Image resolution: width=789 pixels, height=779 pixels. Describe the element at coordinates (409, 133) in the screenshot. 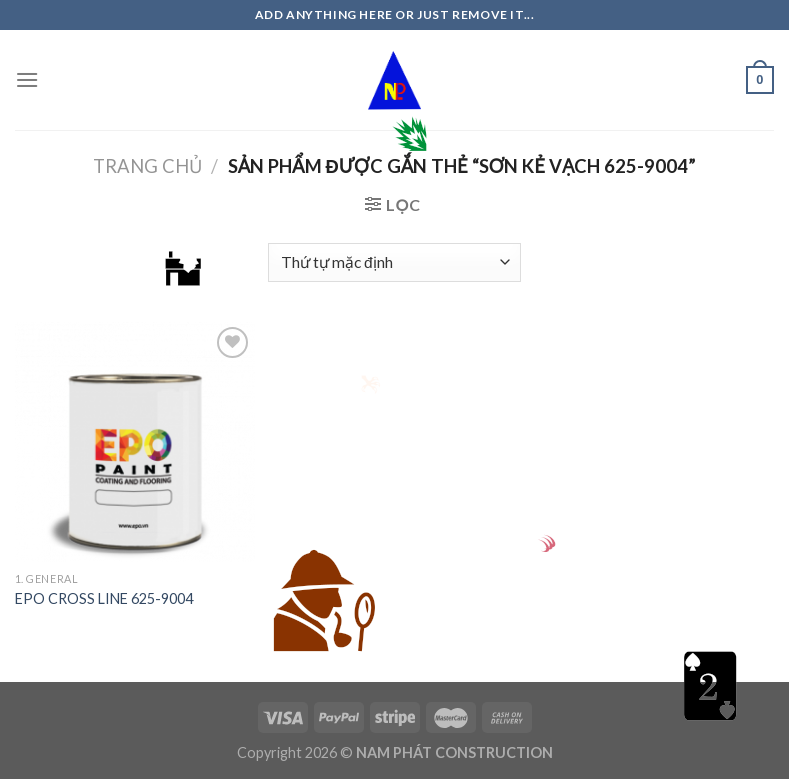

I see `indicates an explosion or blast effect in a game` at that location.